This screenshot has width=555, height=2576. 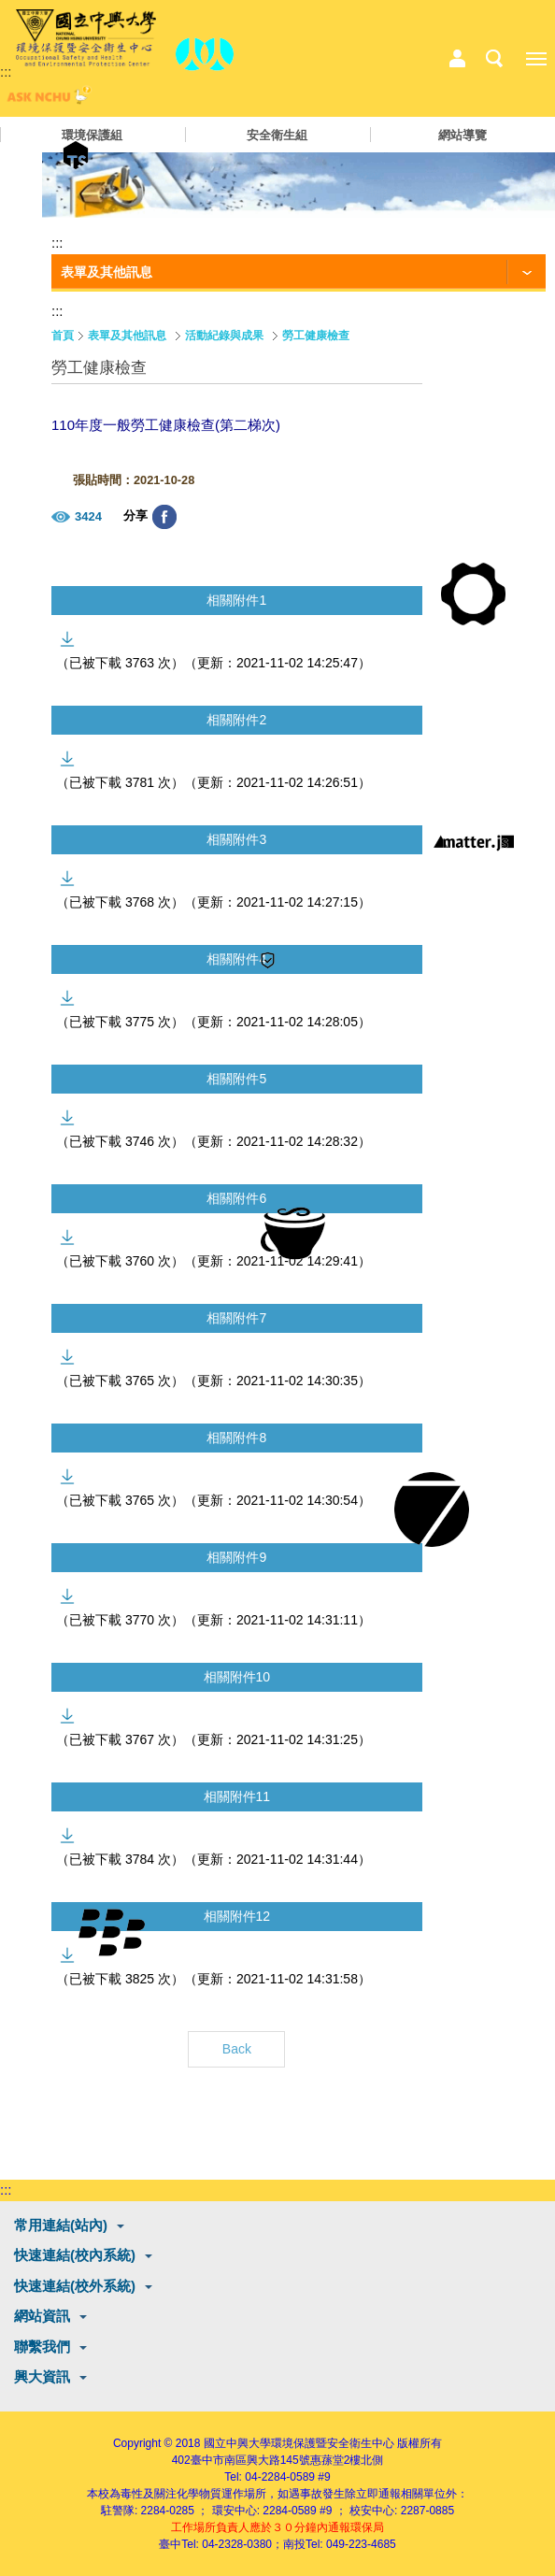 I want to click on indicates verified security or protection status, so click(x=267, y=960).